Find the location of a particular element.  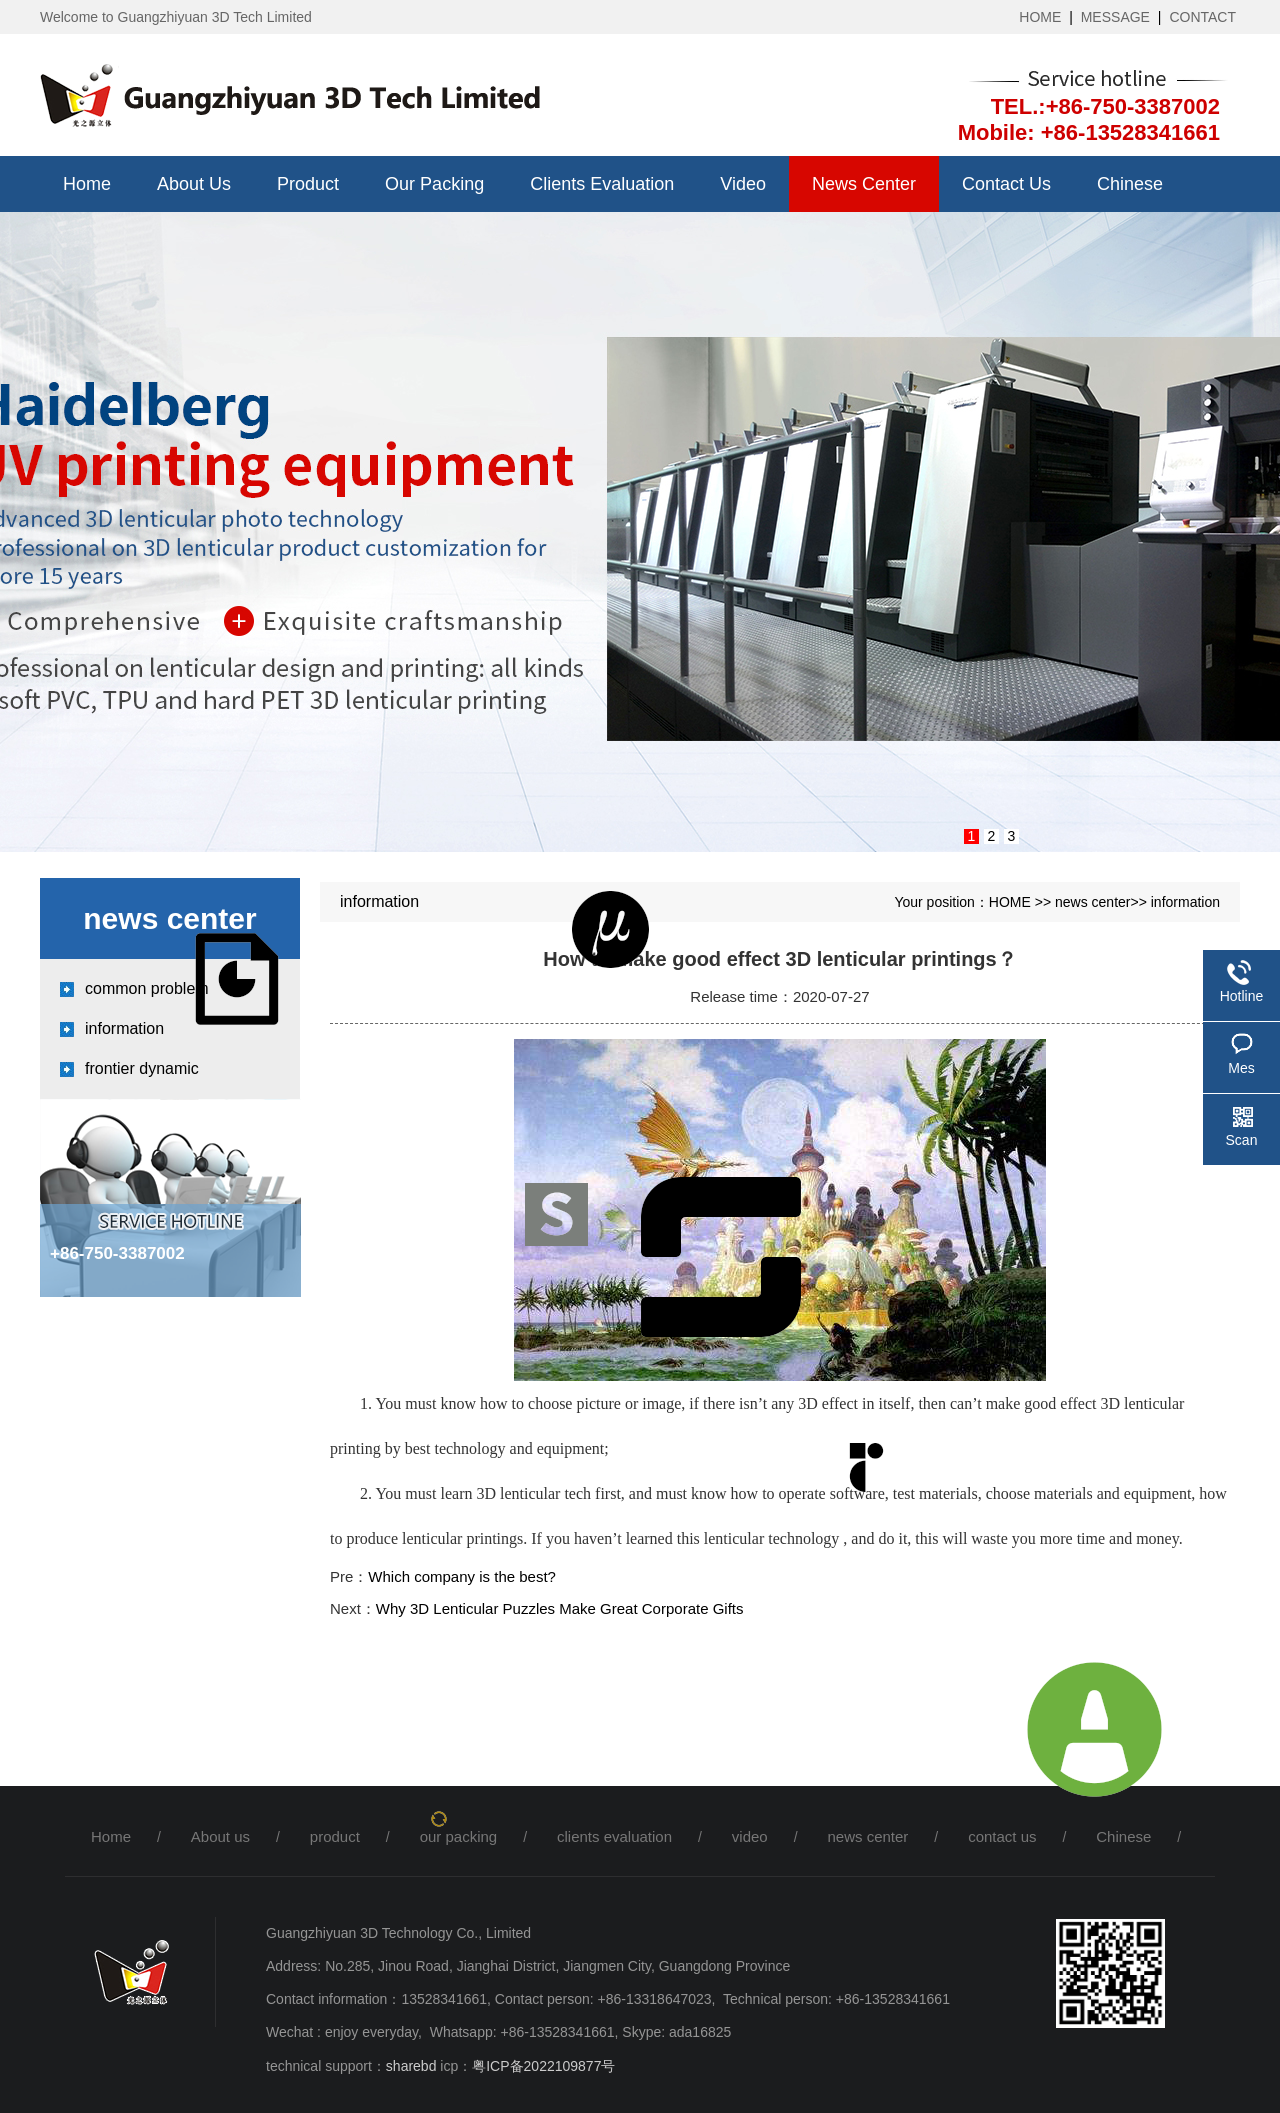

open microeditor application is located at coordinates (610, 929).